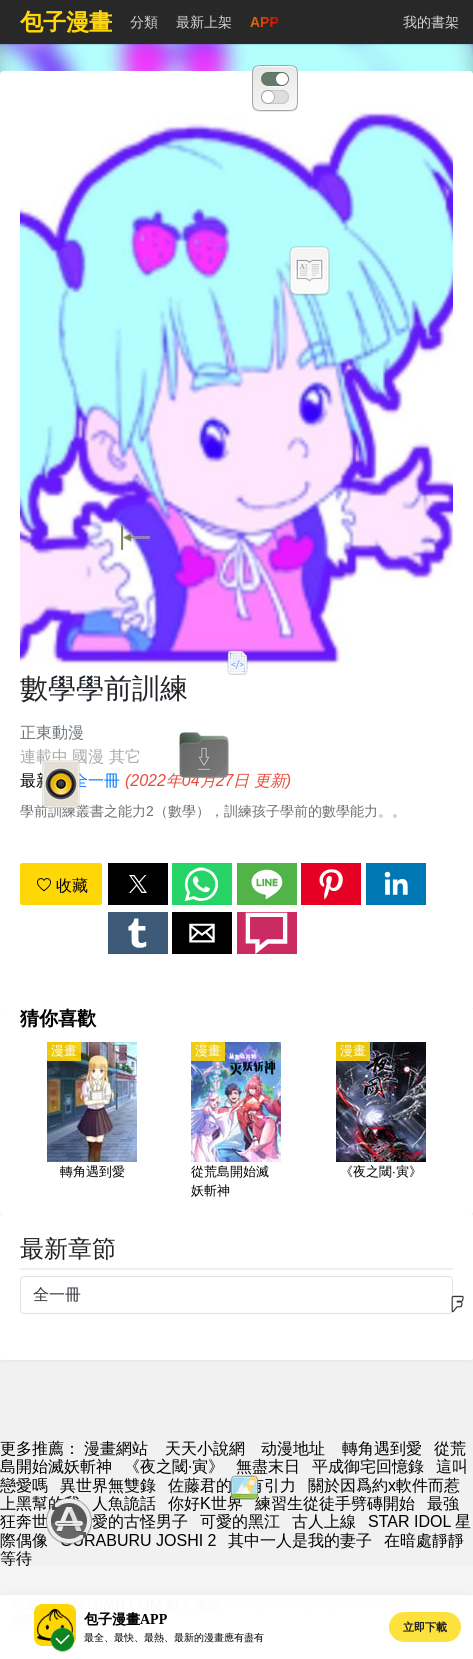 The width and height of the screenshot is (473, 1659). What do you see at coordinates (457, 1304) in the screenshot?
I see `connect your foursquare account` at bounding box center [457, 1304].